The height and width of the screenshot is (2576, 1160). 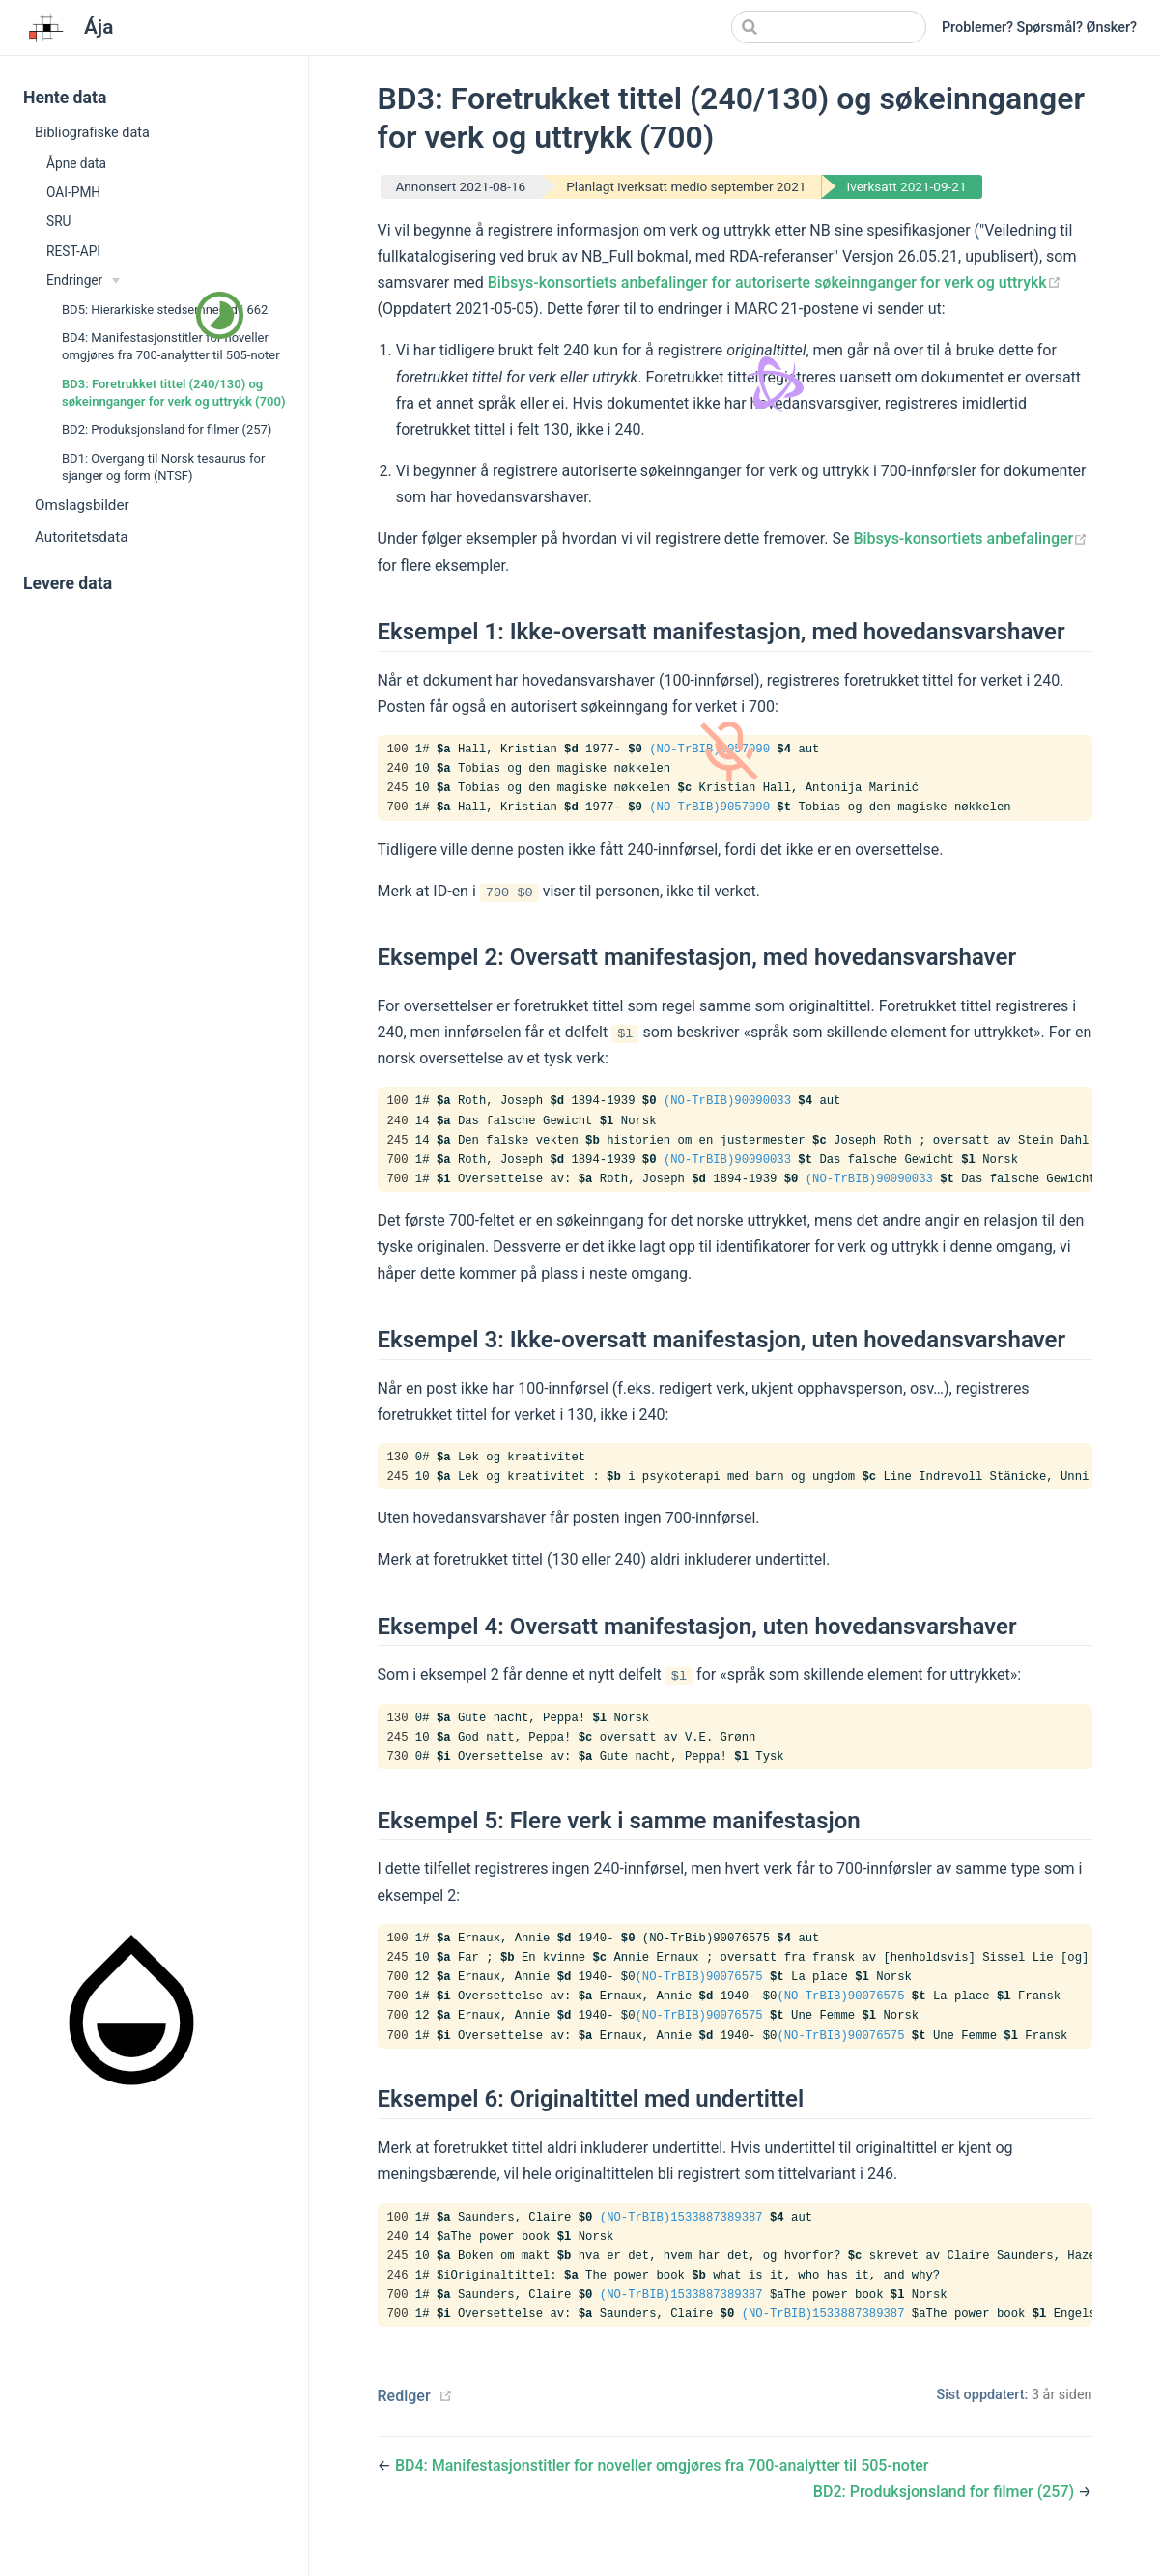 What do you see at coordinates (131, 2016) in the screenshot?
I see `adjust contrast or color balance settings` at bounding box center [131, 2016].